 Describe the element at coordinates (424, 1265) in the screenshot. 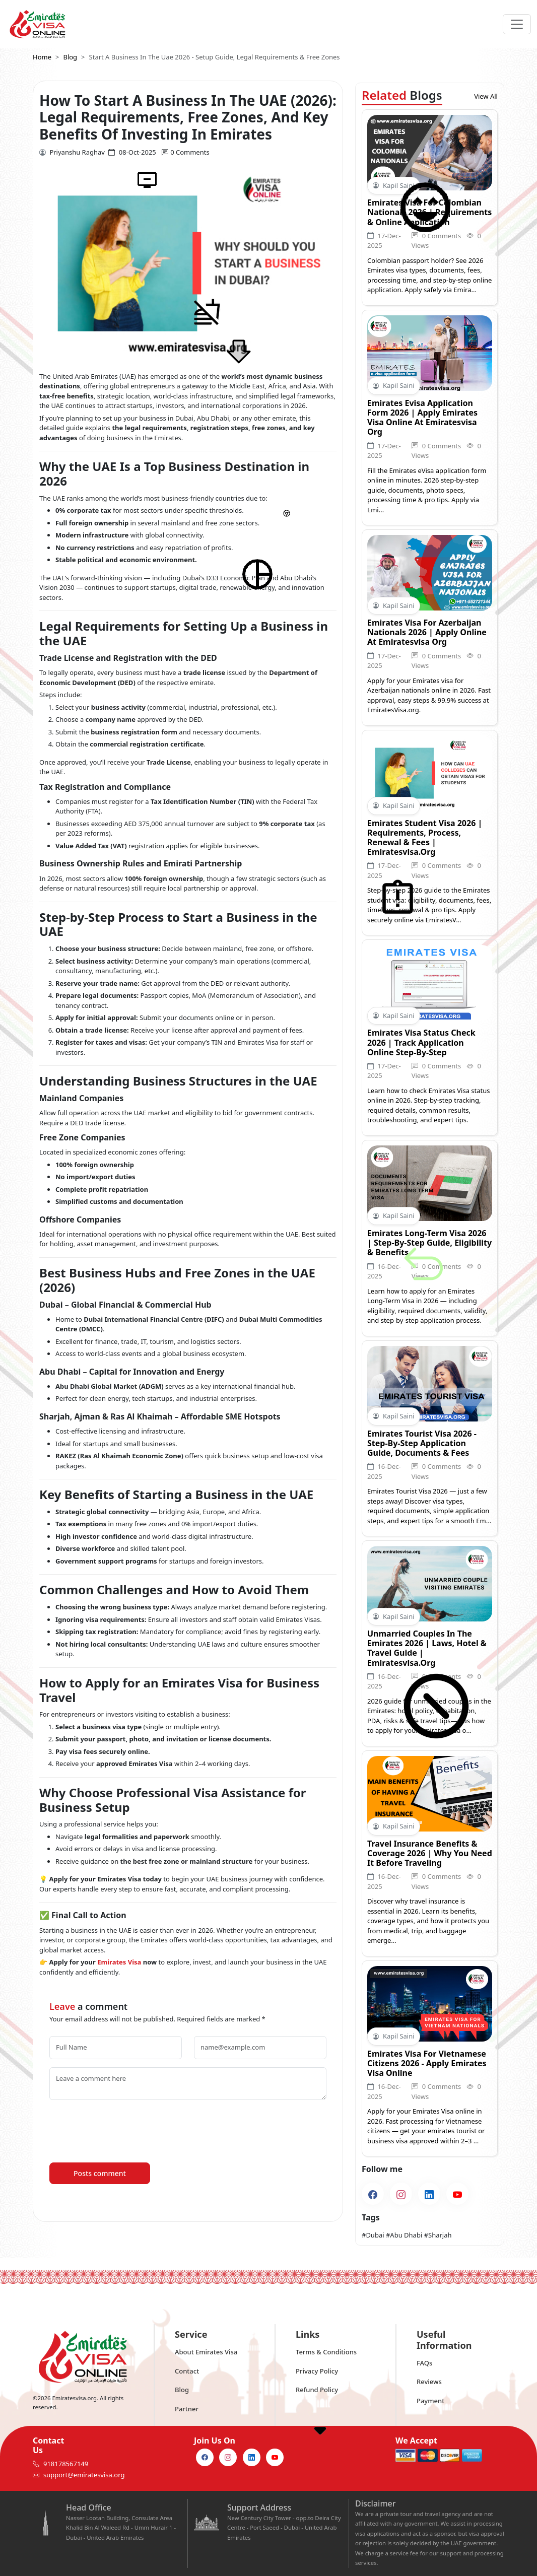

I see `undo last action` at that location.